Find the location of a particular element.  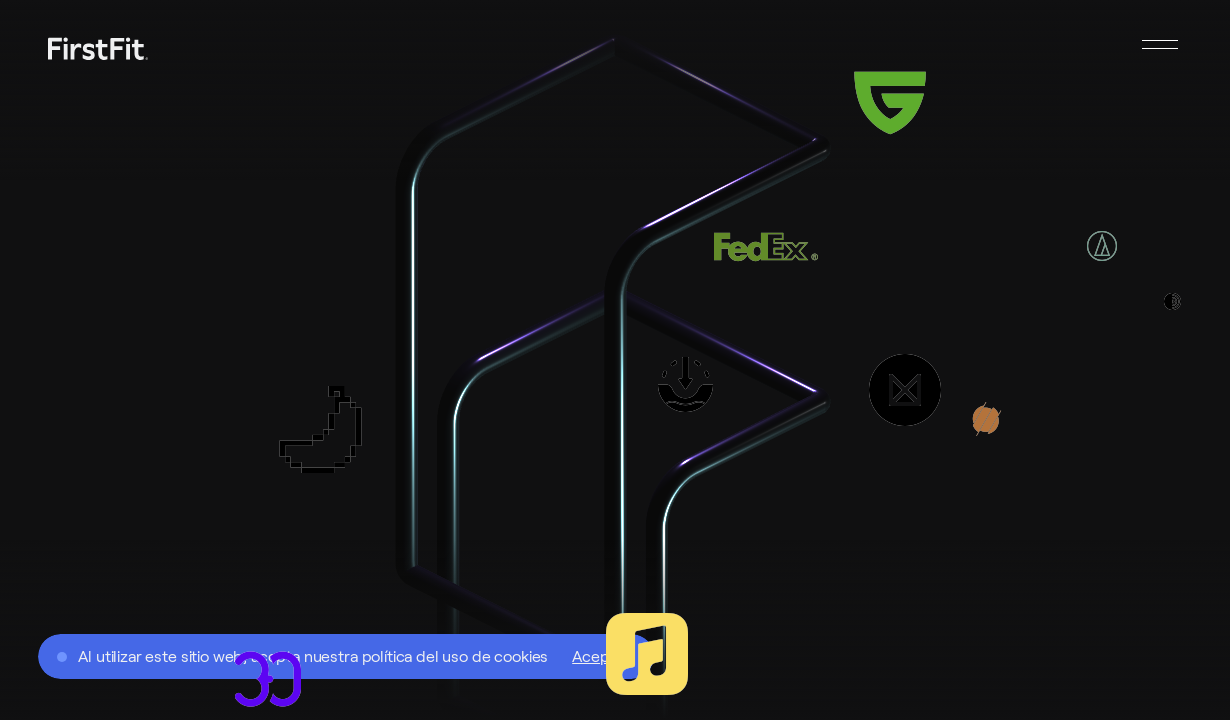

open tor browser for anonymous web browsing is located at coordinates (1172, 301).